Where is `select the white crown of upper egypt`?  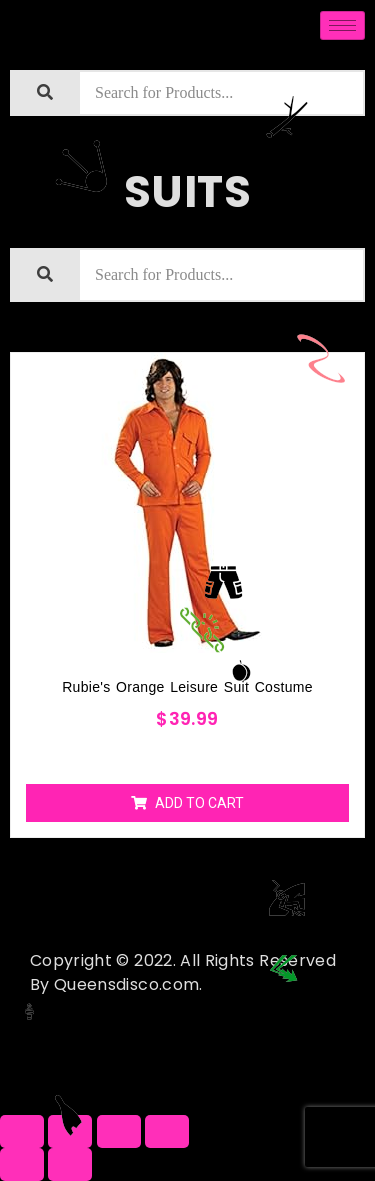
select the white crown of upper egypt is located at coordinates (68, 1115).